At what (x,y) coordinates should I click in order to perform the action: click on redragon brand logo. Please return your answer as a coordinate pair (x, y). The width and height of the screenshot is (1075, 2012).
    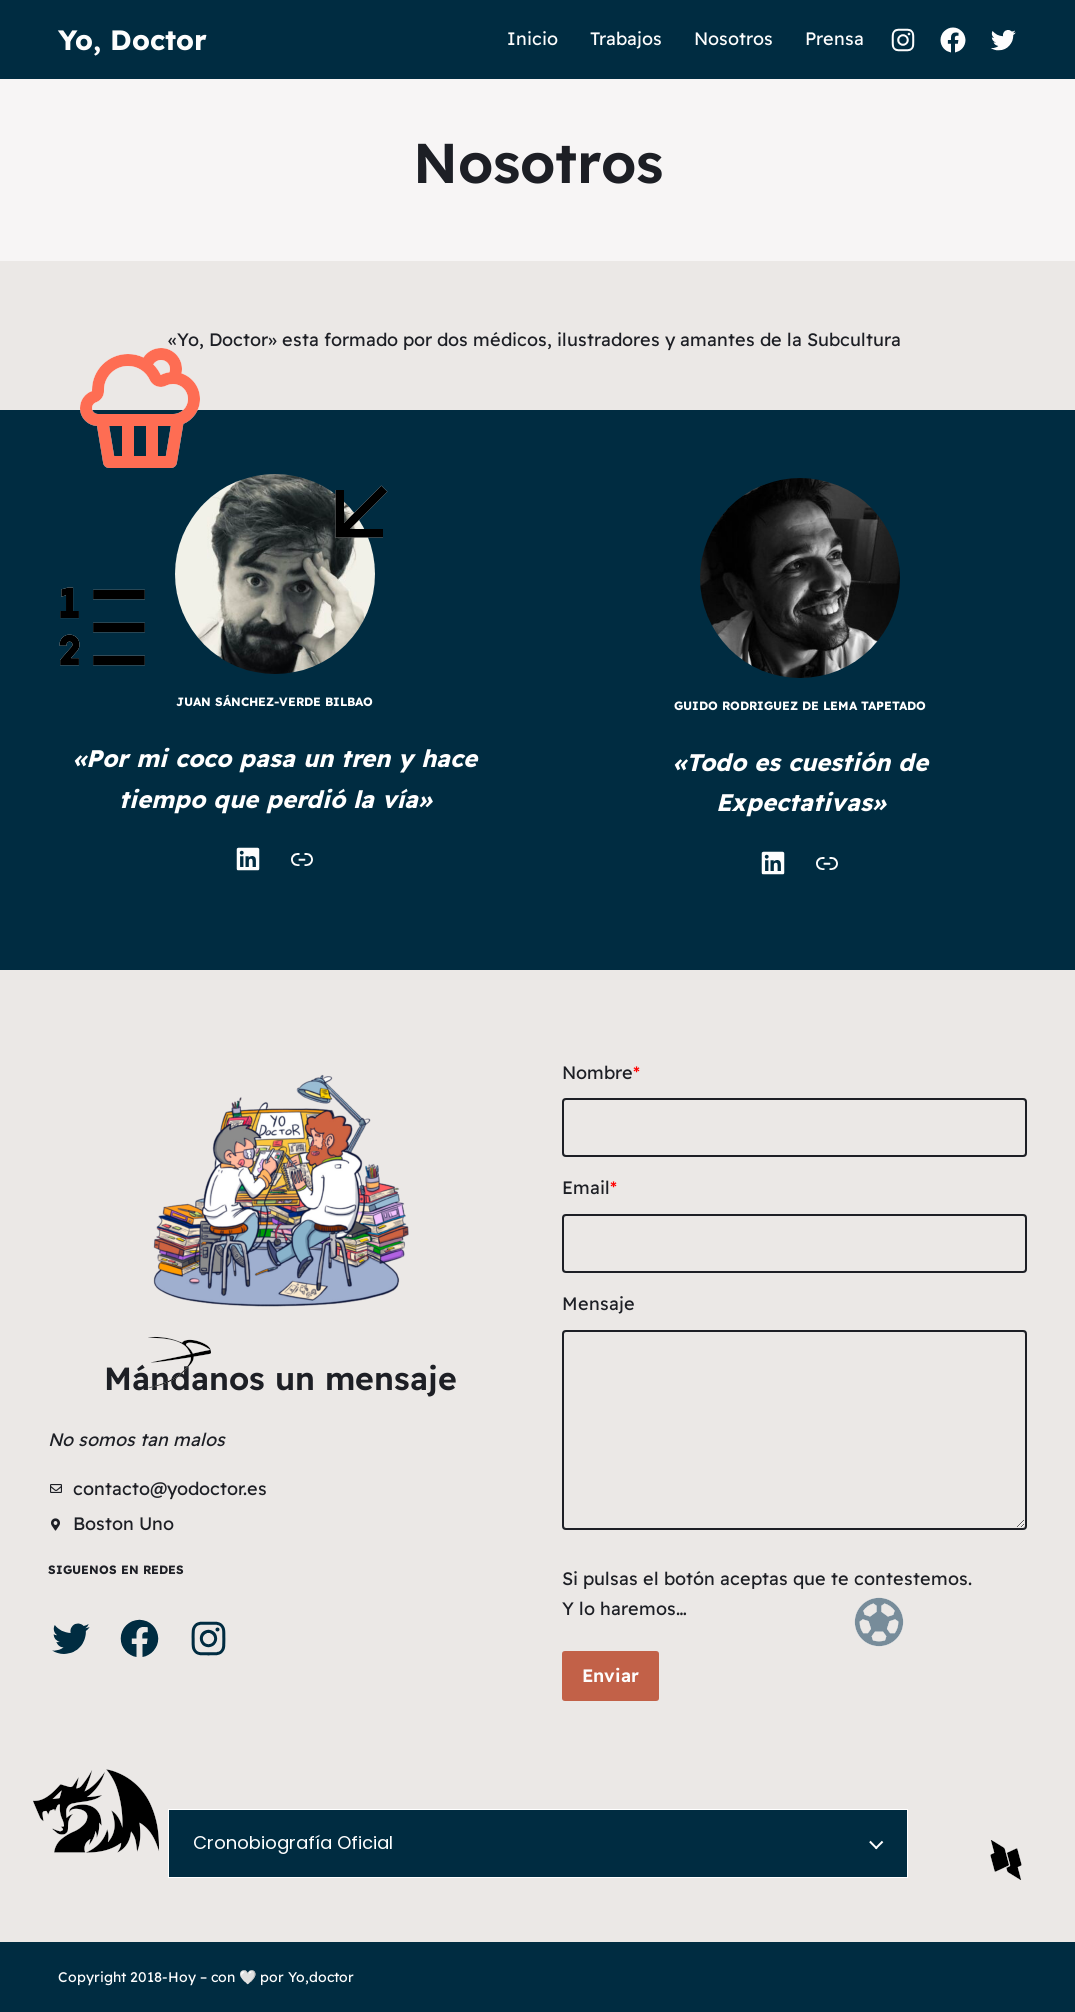
    Looking at the image, I should click on (96, 1811).